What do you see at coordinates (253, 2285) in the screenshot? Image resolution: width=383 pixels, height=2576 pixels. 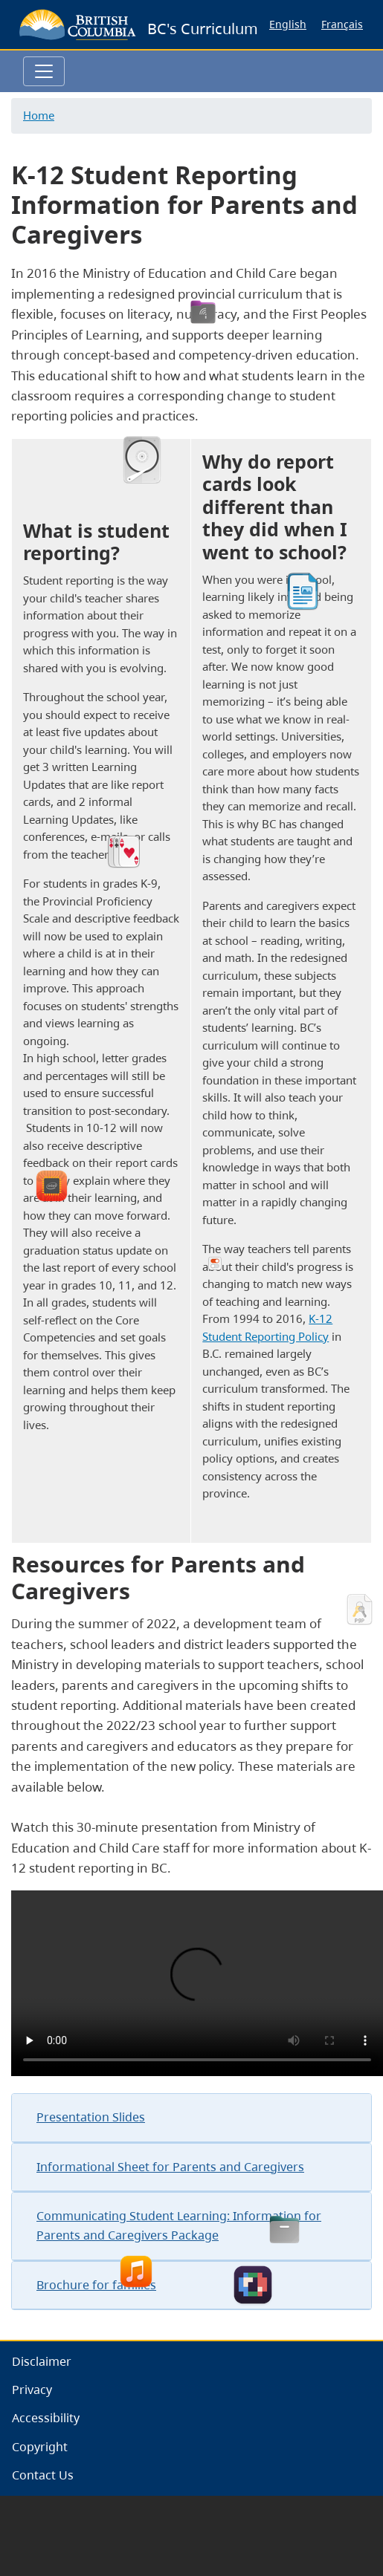 I see `open pixelorama pixel art editor` at bounding box center [253, 2285].